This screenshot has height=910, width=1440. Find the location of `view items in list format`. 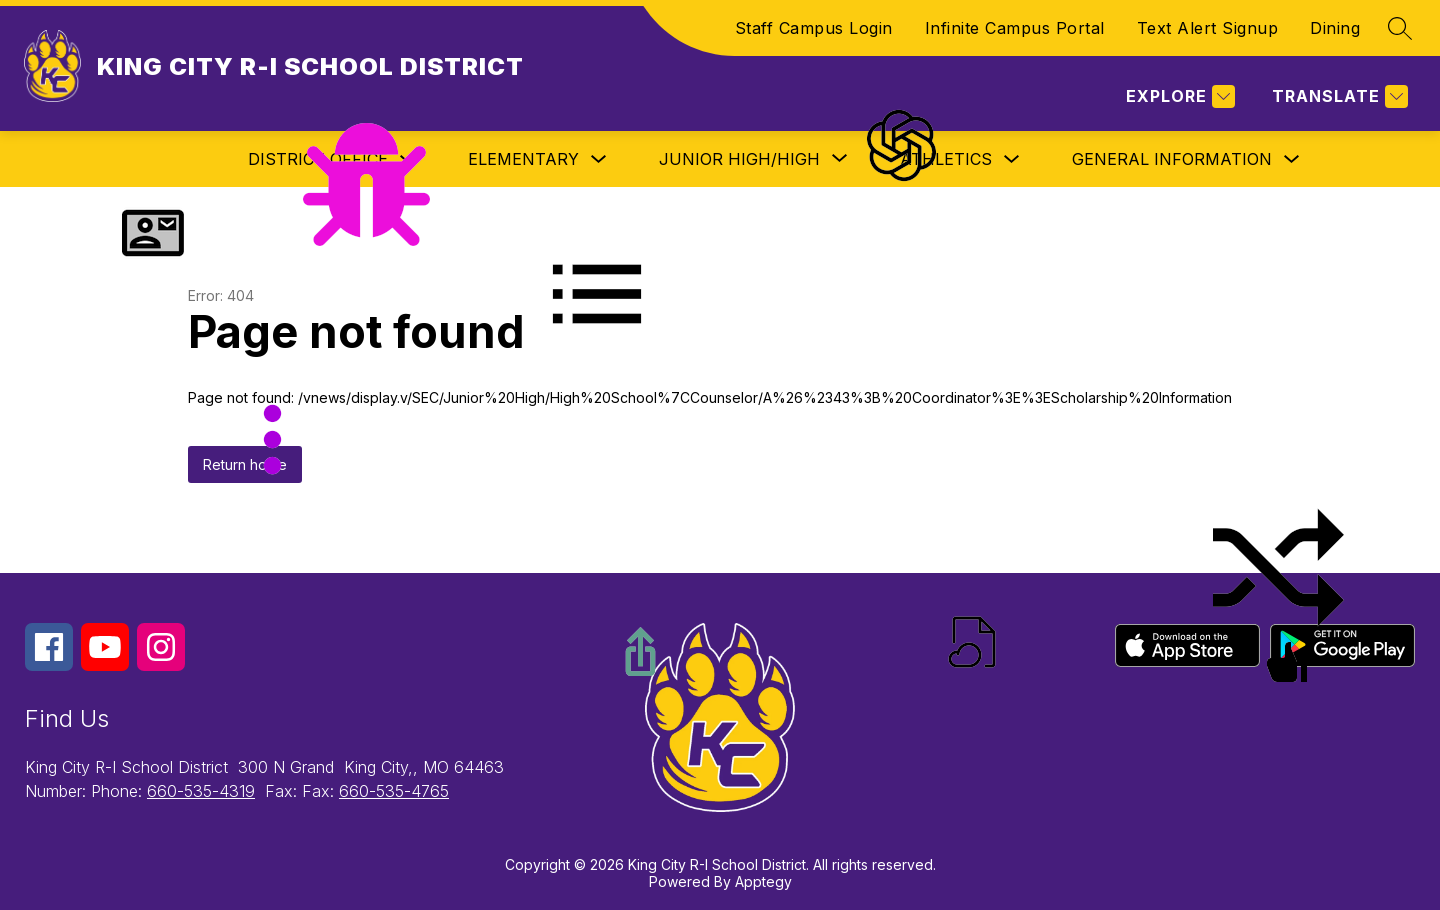

view items in list format is located at coordinates (597, 294).